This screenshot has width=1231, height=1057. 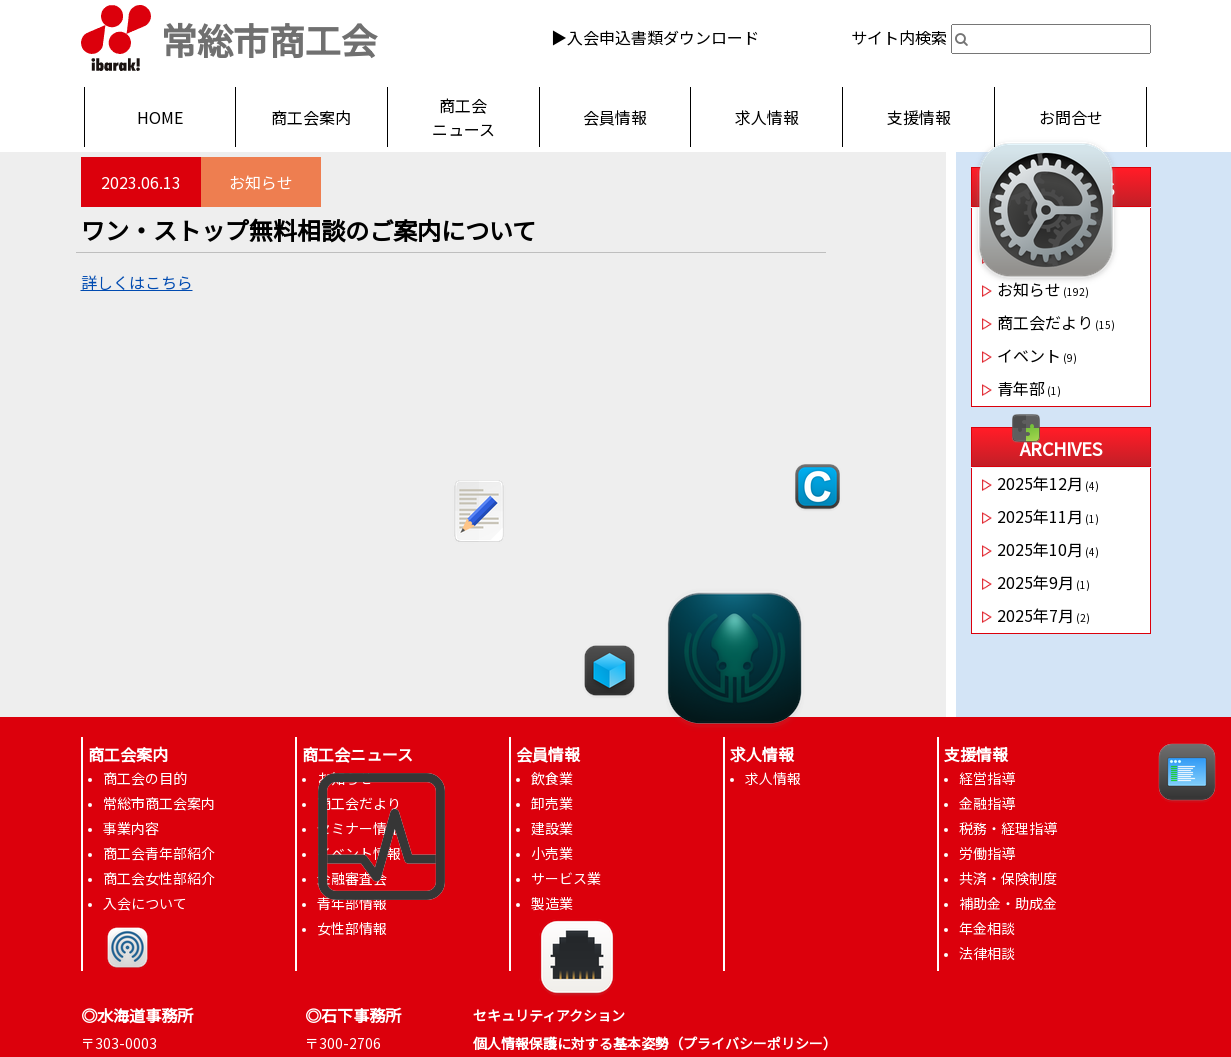 I want to click on launch the cemu wii u emulator, so click(x=817, y=486).